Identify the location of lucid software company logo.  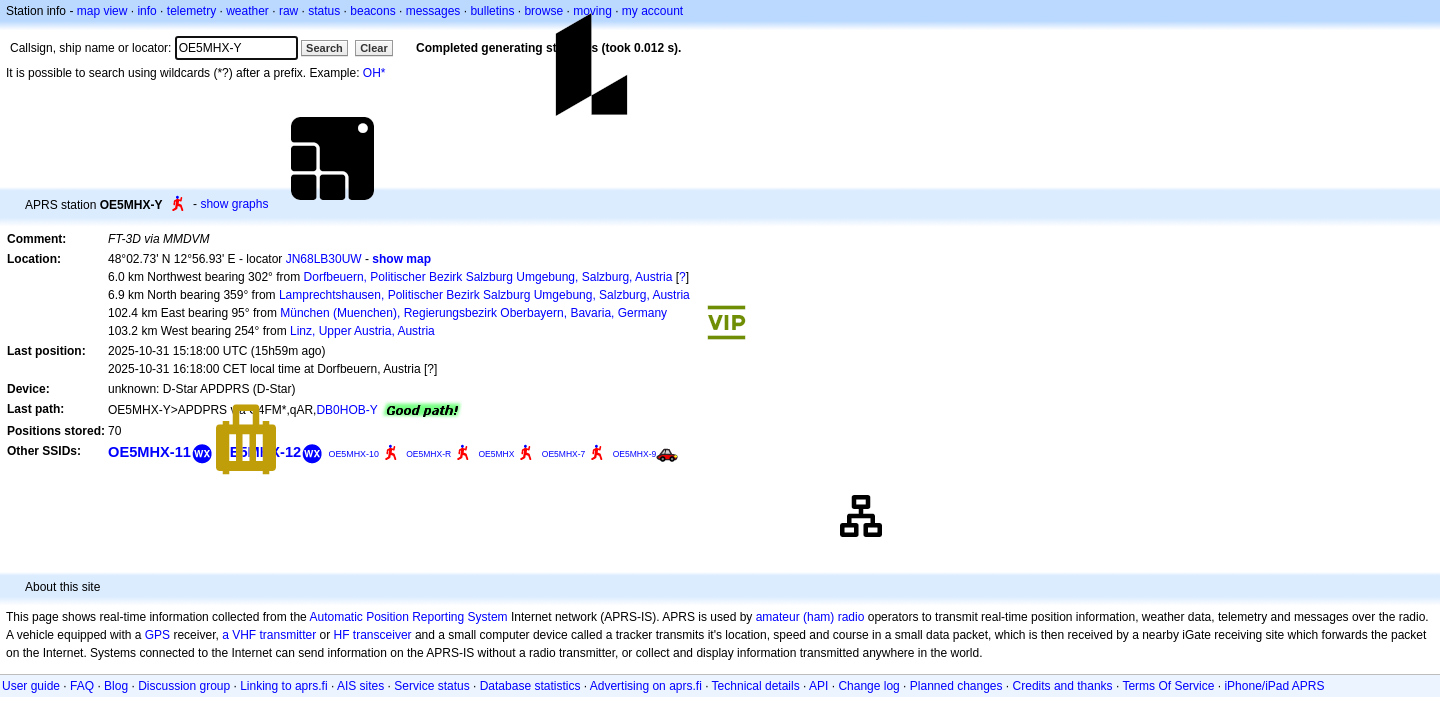
(591, 64).